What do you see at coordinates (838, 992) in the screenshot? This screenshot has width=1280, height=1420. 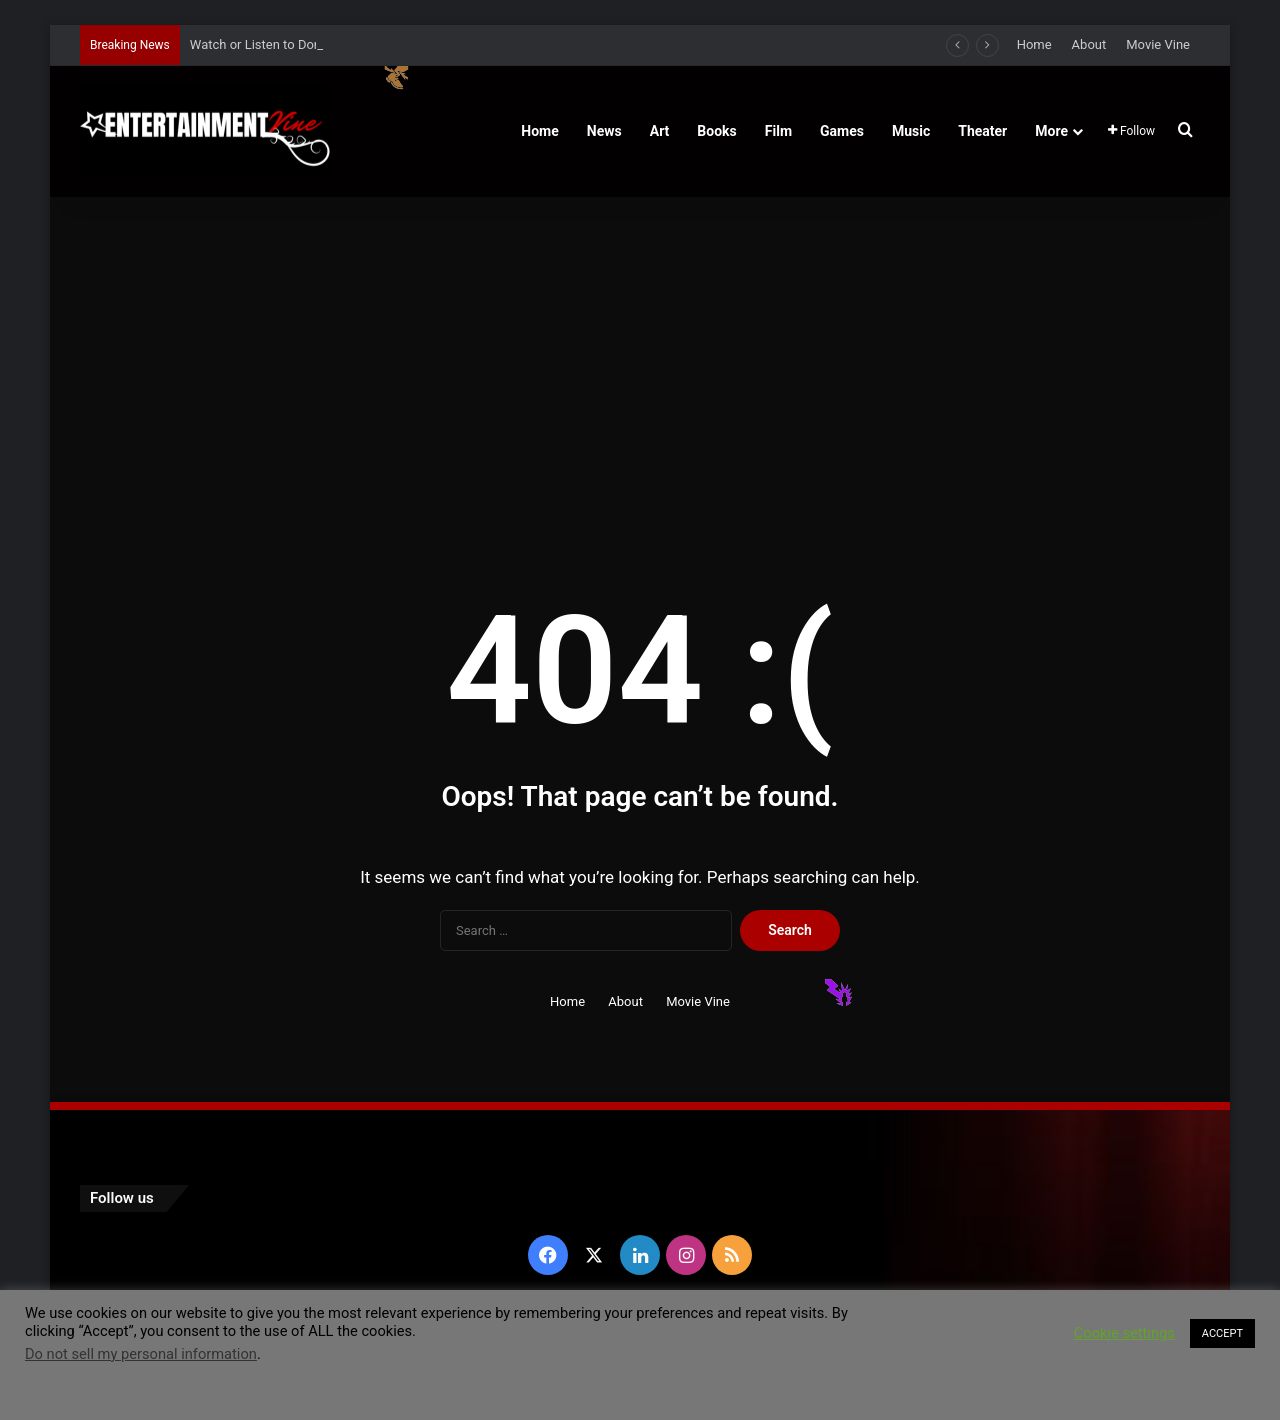 I see `indicates a character has been struck by lightning` at bounding box center [838, 992].